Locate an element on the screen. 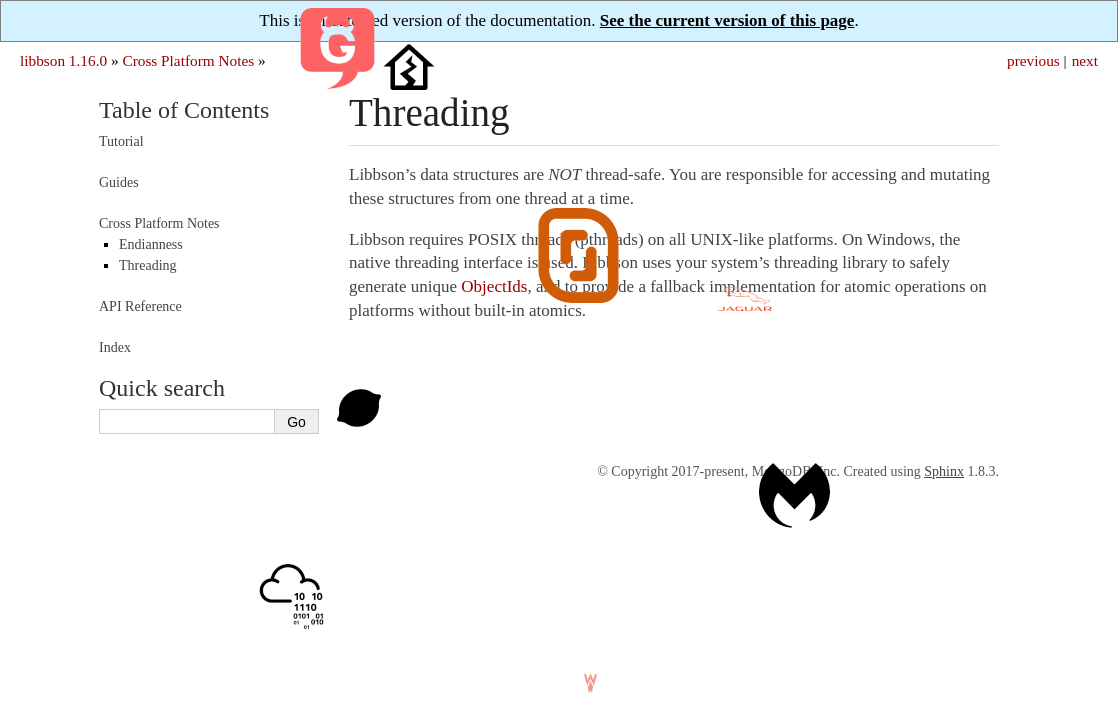 The width and height of the screenshot is (1118, 720). link to GNU Social profile is located at coordinates (337, 48).